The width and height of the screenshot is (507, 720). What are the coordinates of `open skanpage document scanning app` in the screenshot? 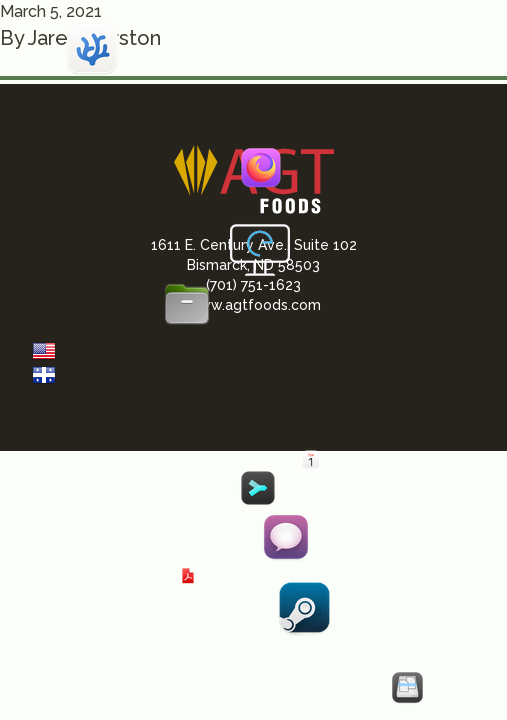 It's located at (407, 687).